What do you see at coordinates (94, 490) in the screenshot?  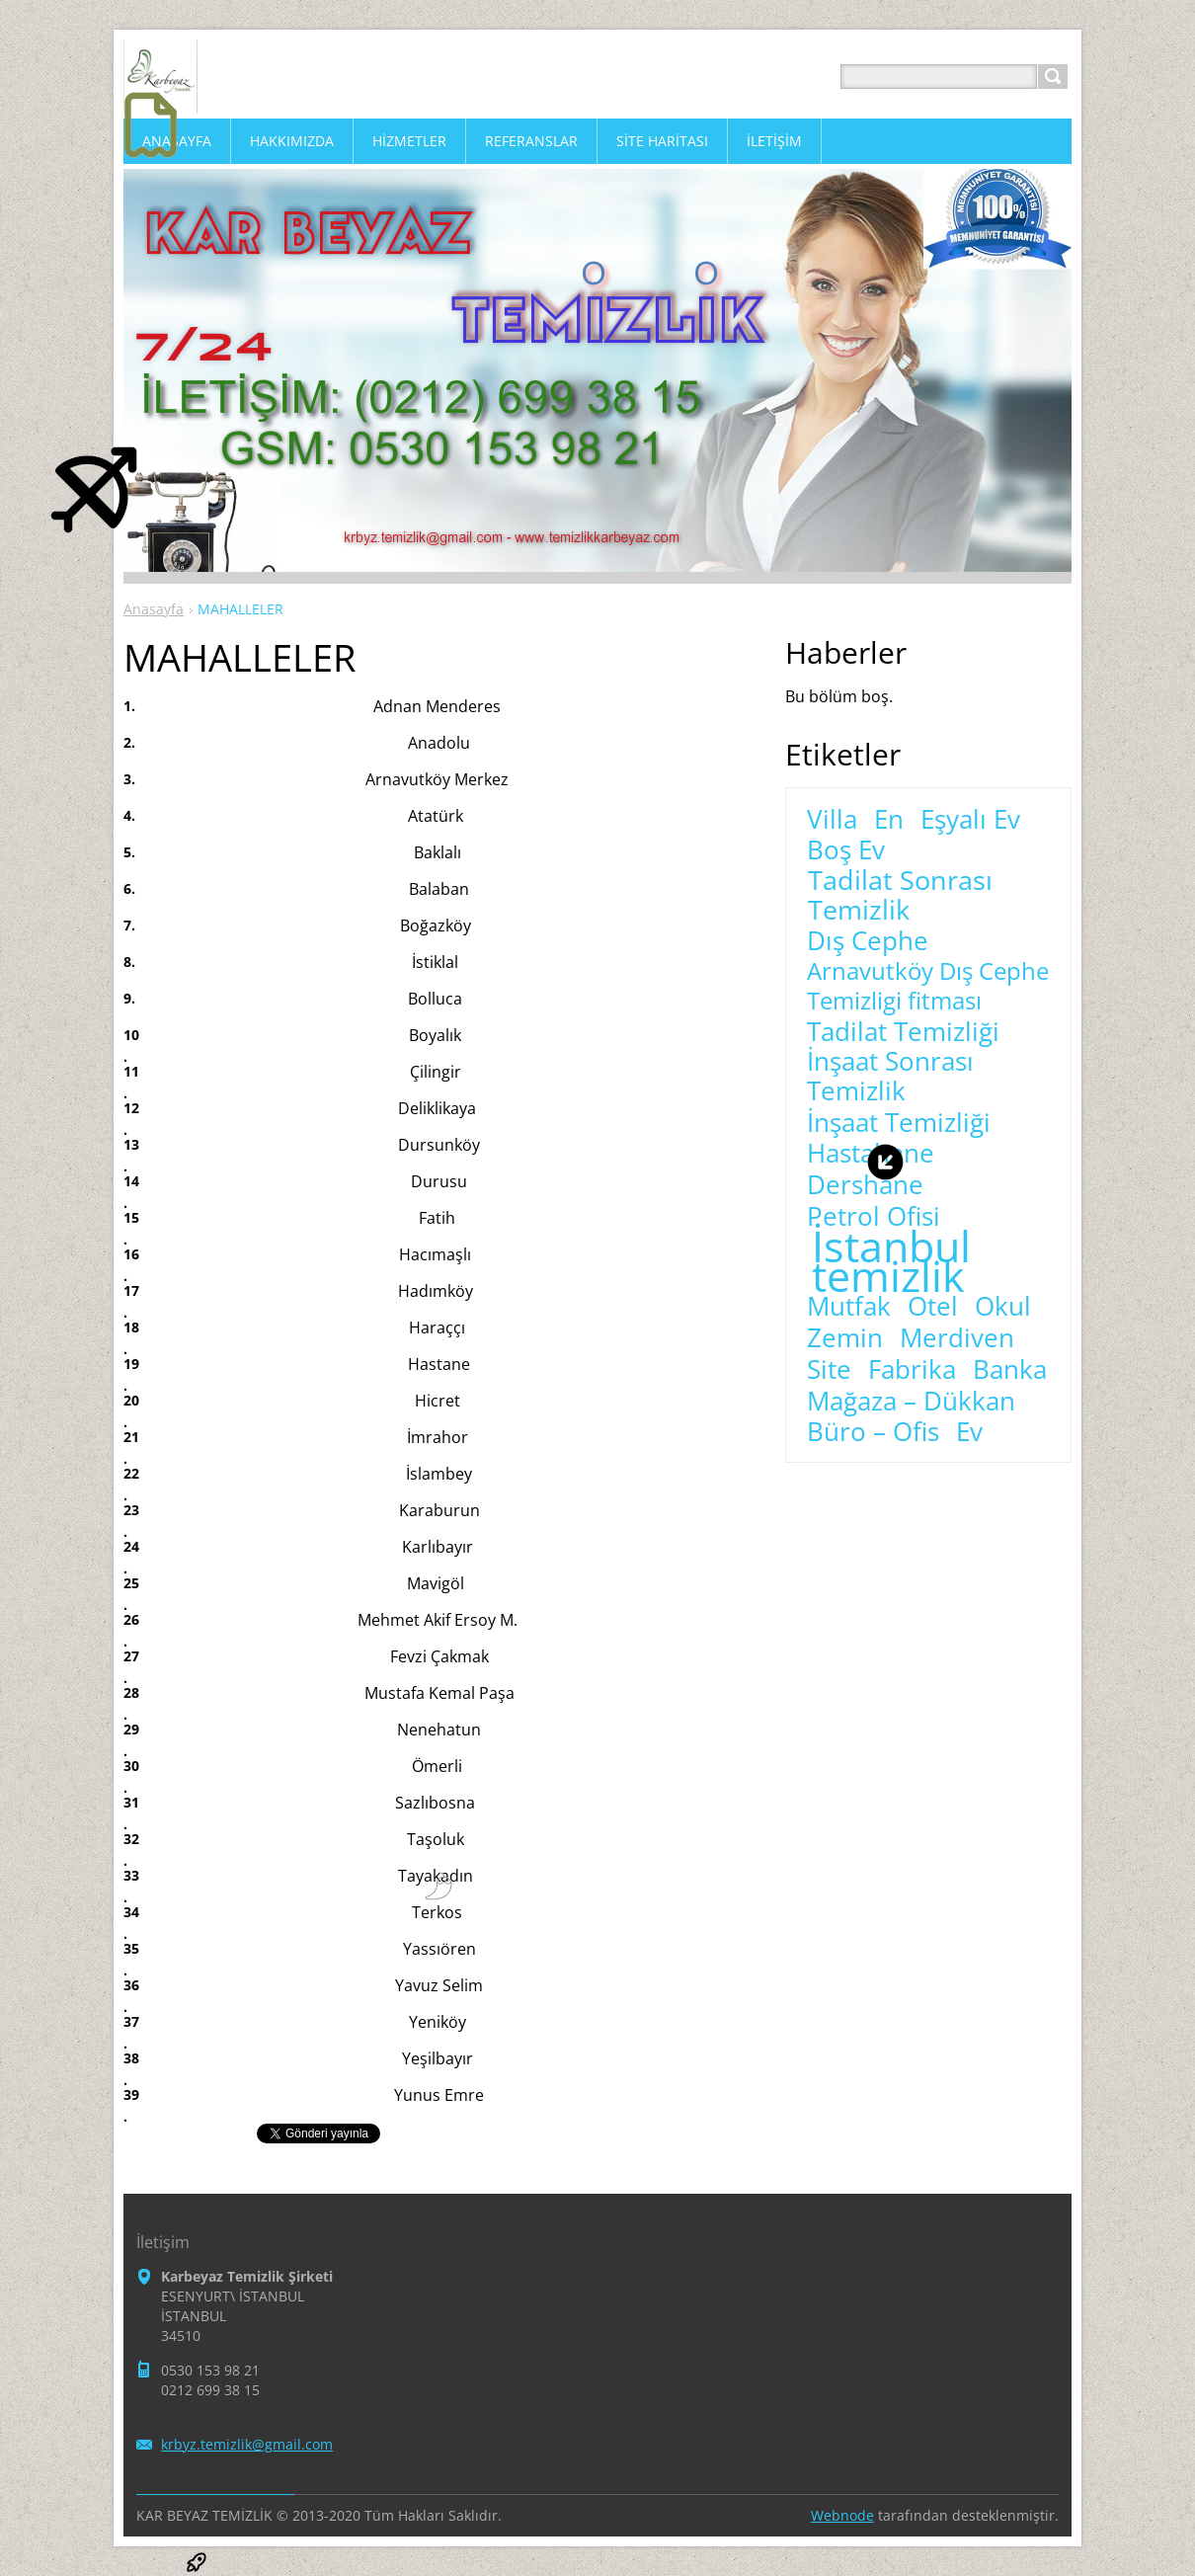 I see `archery or bow-and-arrow feature` at bounding box center [94, 490].